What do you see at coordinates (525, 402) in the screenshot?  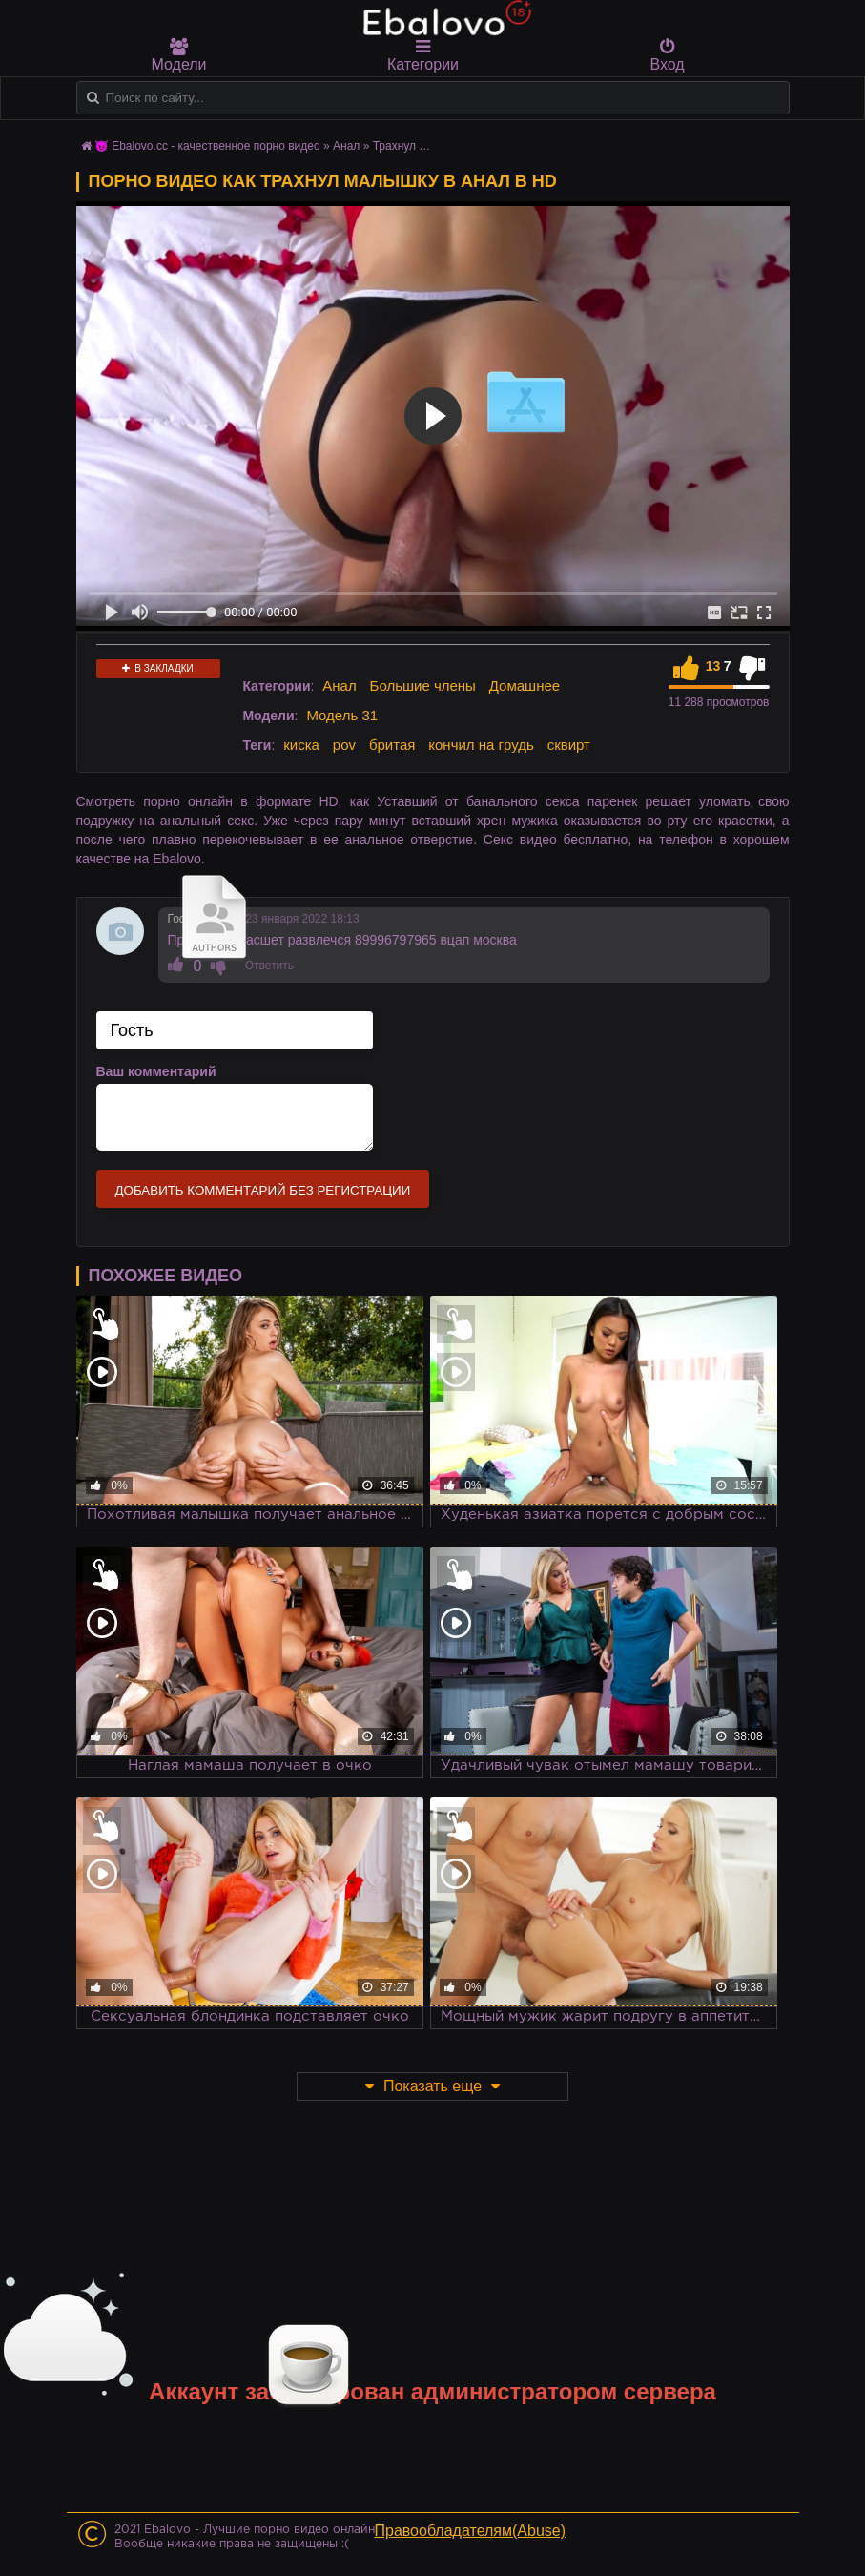 I see `open the applications folder` at bounding box center [525, 402].